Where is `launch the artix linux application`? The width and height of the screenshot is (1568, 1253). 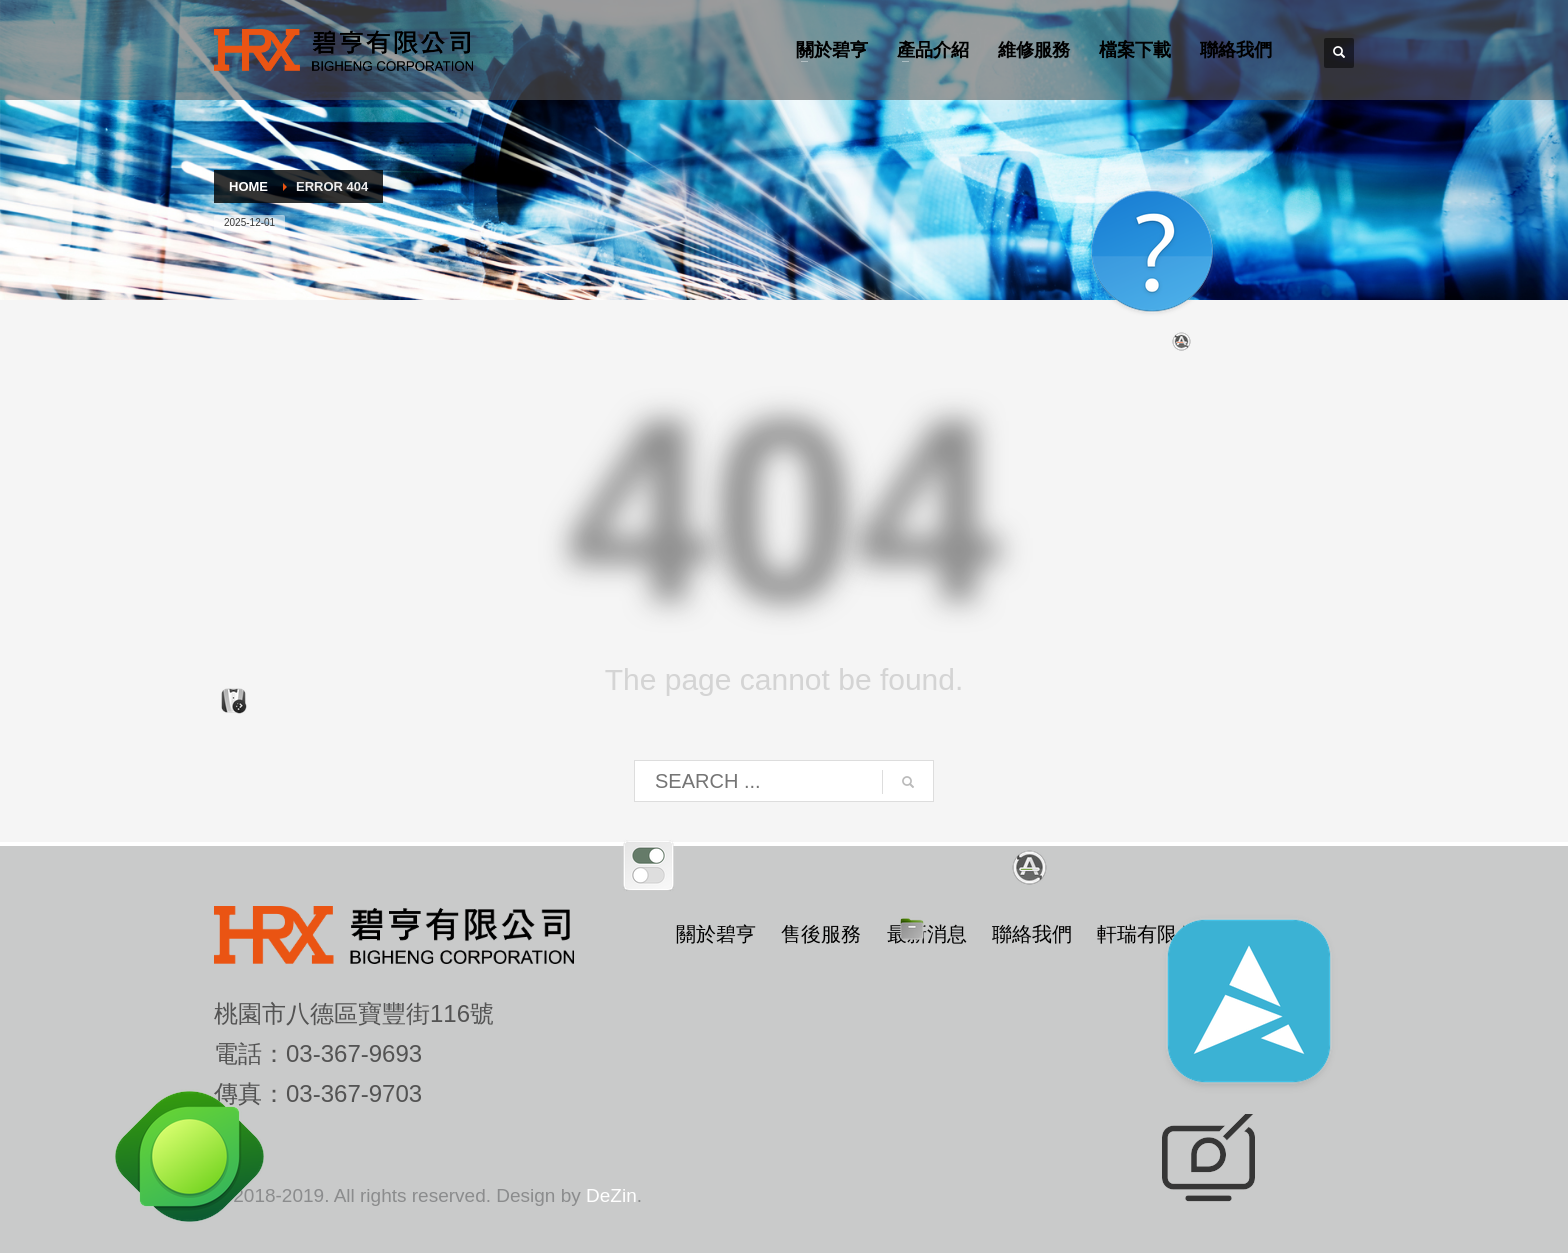 launch the artix linux application is located at coordinates (1249, 1001).